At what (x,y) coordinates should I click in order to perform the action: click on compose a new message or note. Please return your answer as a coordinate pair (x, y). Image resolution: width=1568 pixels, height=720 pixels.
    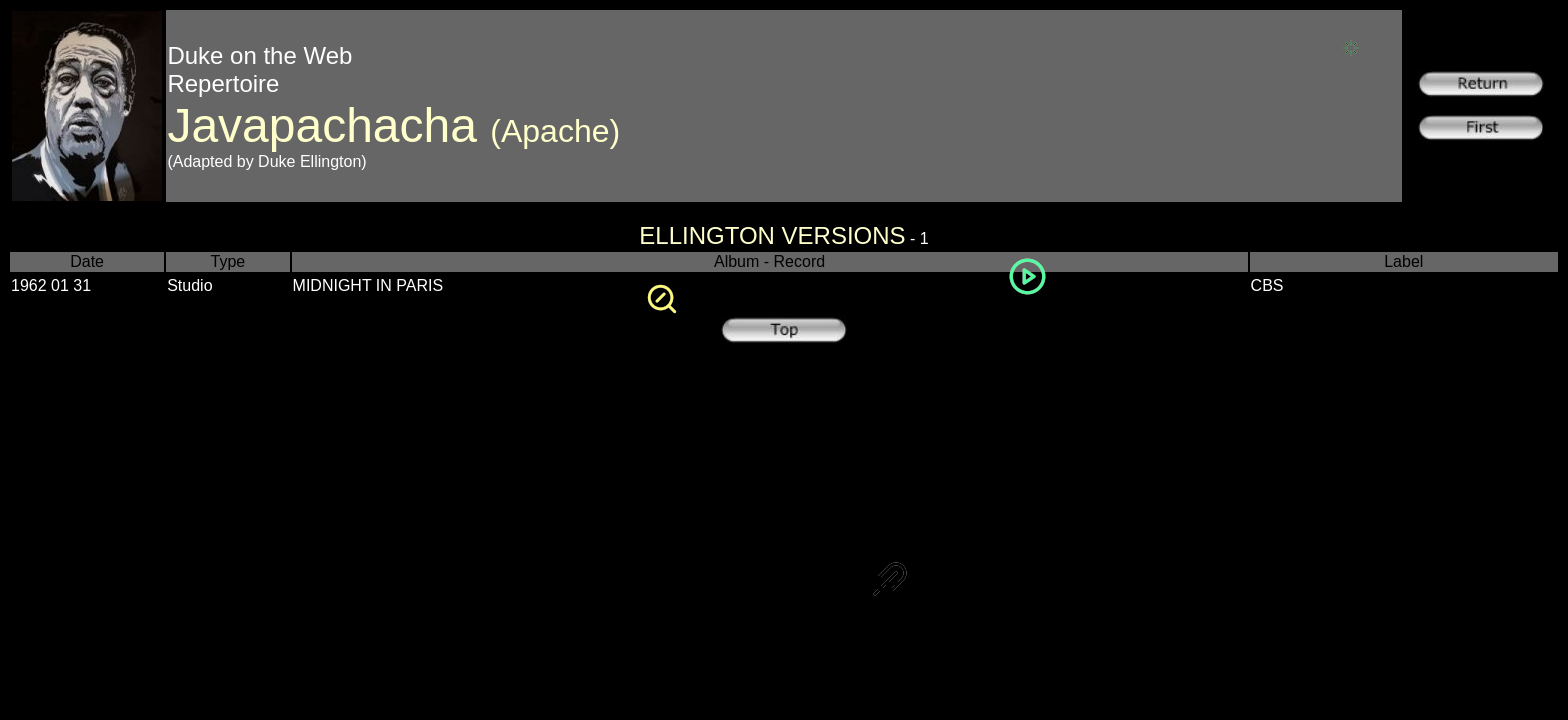
    Looking at the image, I should click on (890, 579).